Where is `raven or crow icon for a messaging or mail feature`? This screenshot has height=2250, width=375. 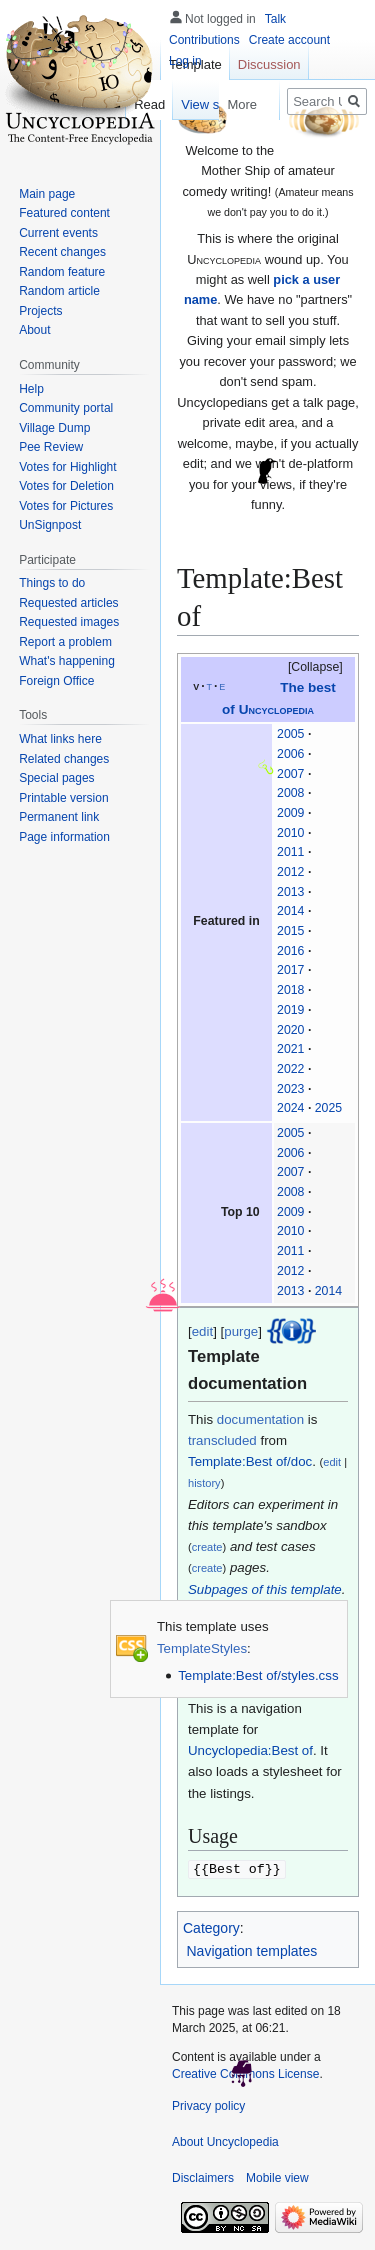 raven or crow icon for a messaging or mail feature is located at coordinates (265, 471).